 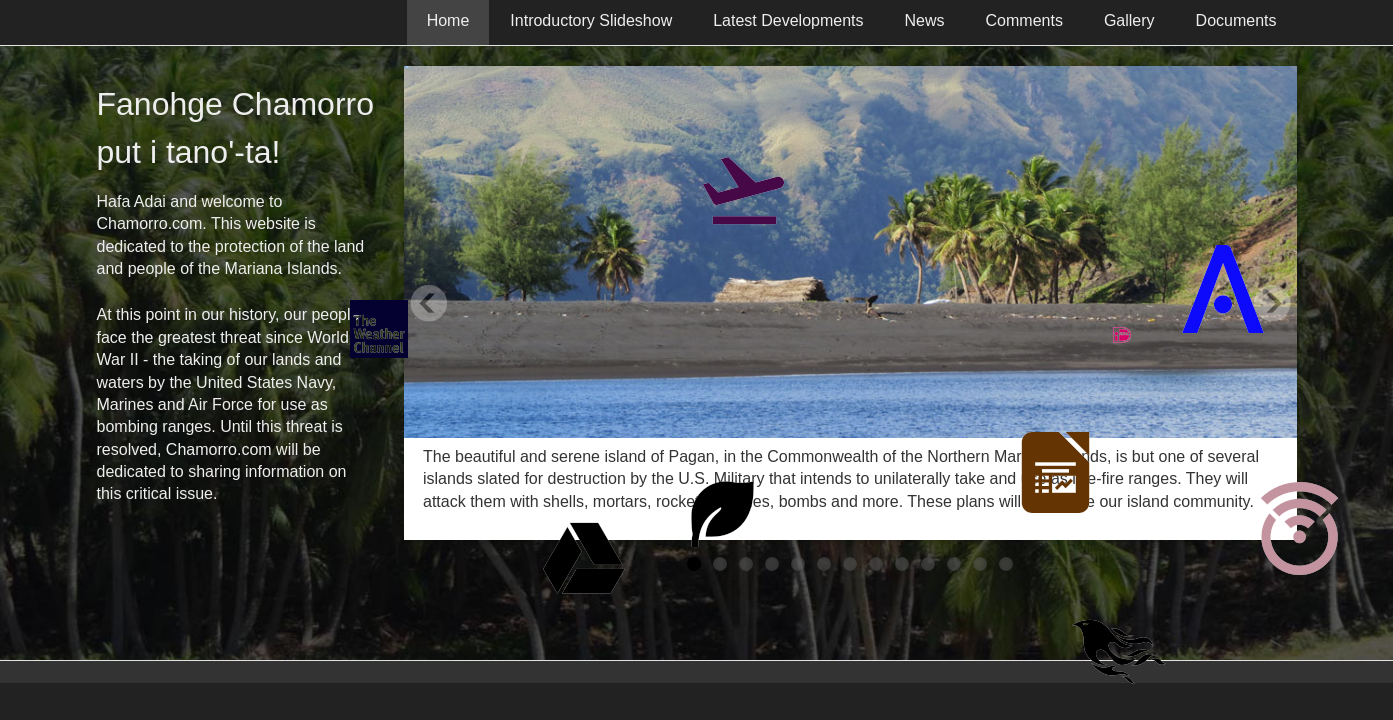 What do you see at coordinates (722, 512) in the screenshot?
I see `indicates eco-friendly or sustainable option` at bounding box center [722, 512].